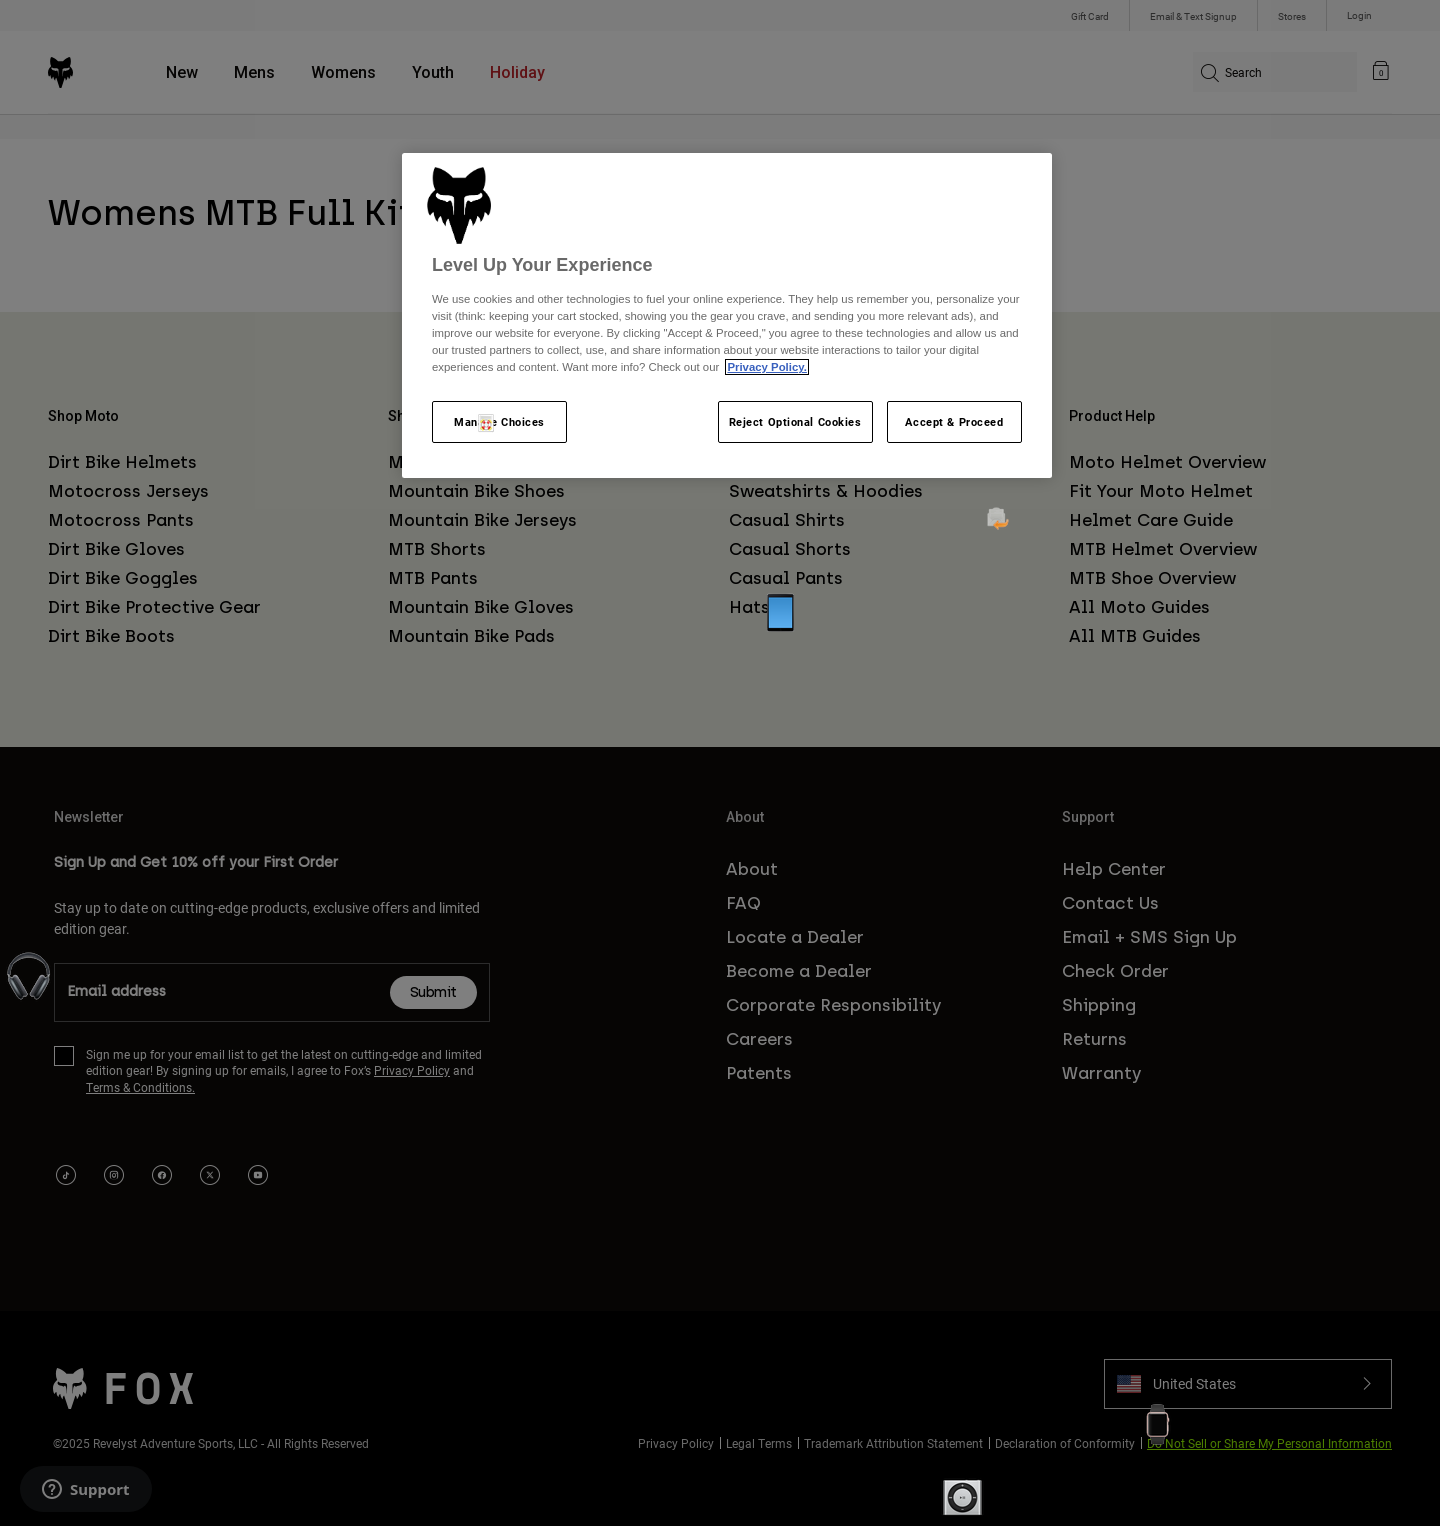 The height and width of the screenshot is (1526, 1440). Describe the element at coordinates (962, 1497) in the screenshot. I see `iPod shuffle device connected` at that location.